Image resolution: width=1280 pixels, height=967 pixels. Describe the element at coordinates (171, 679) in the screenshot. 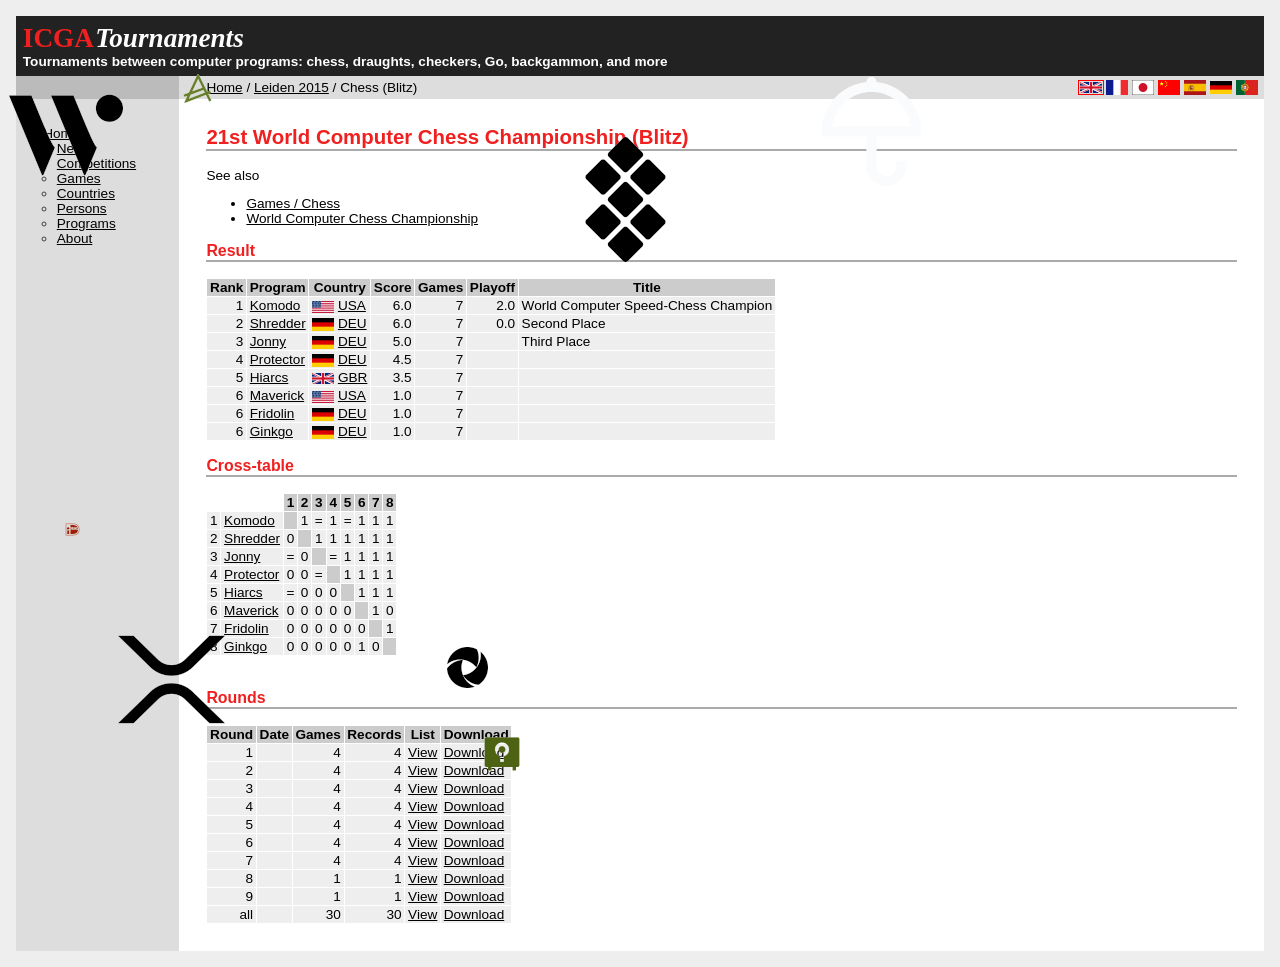

I see `xrp cryptocurrency logo` at that location.